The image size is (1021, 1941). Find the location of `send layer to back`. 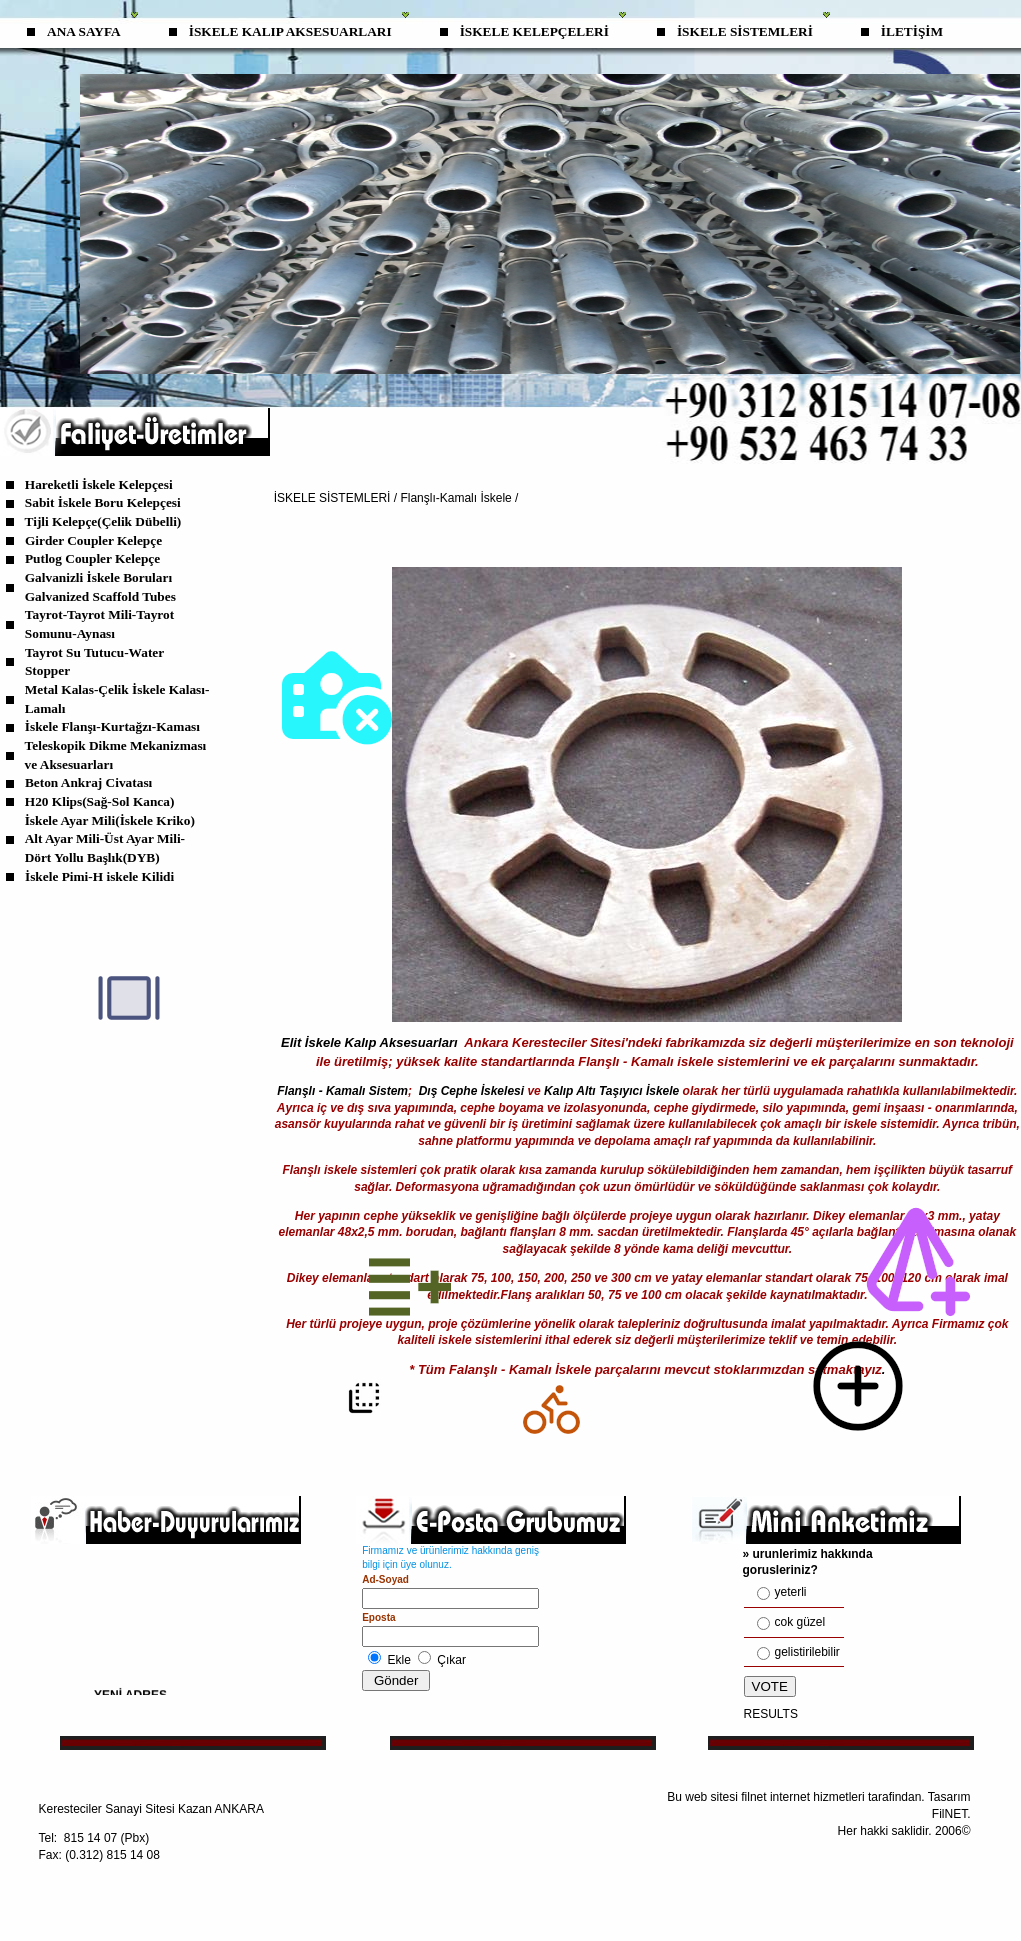

send layer to back is located at coordinates (364, 1398).